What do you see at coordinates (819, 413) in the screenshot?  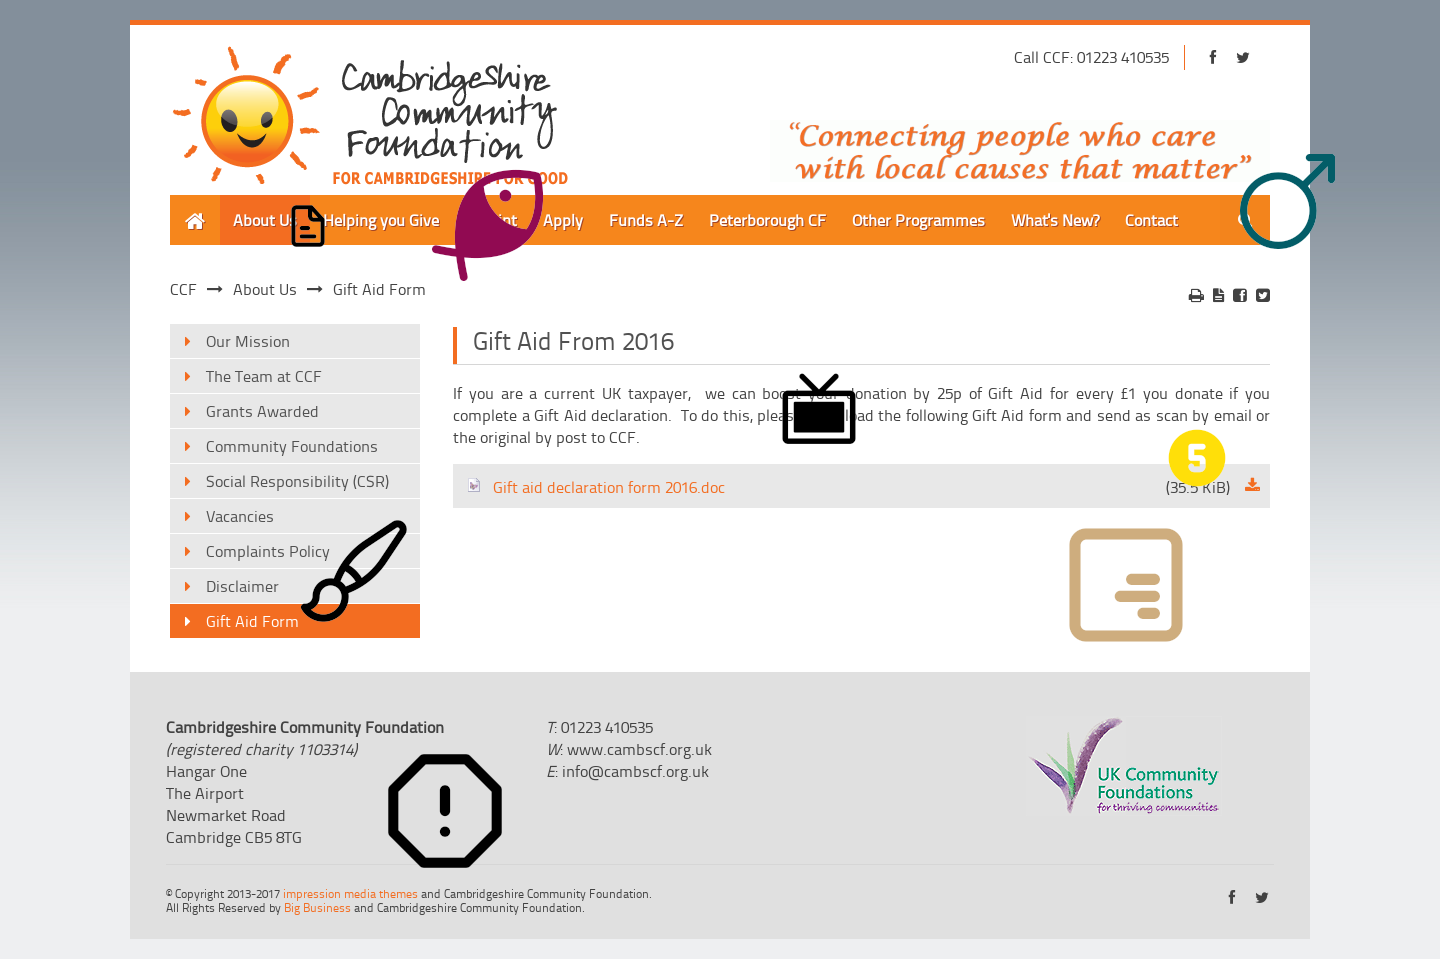 I see `watch TV or video content` at bounding box center [819, 413].